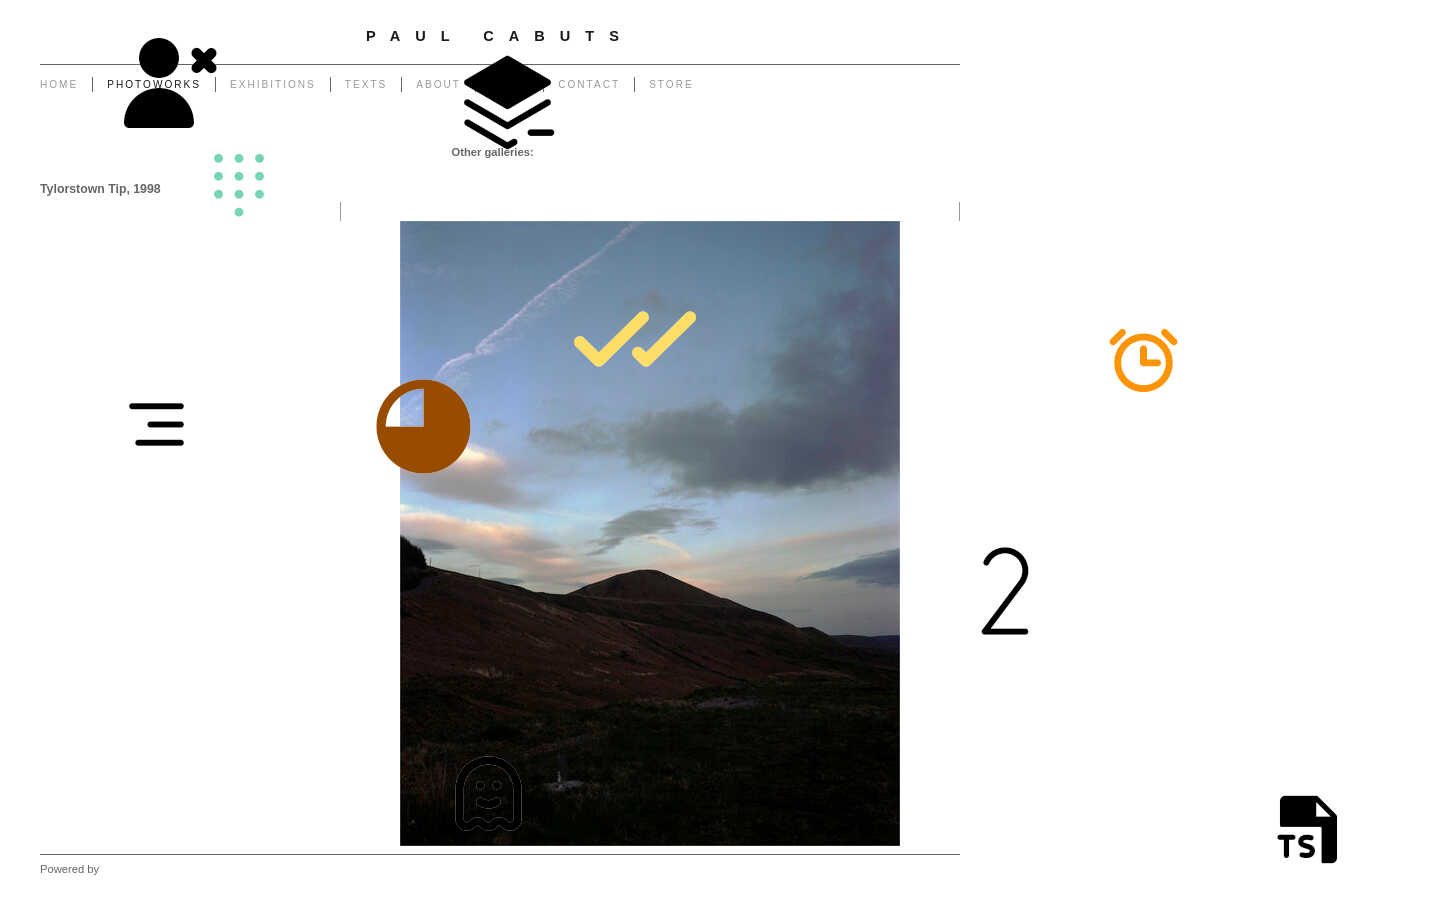  What do you see at coordinates (169, 83) in the screenshot?
I see `remove a contact or user` at bounding box center [169, 83].